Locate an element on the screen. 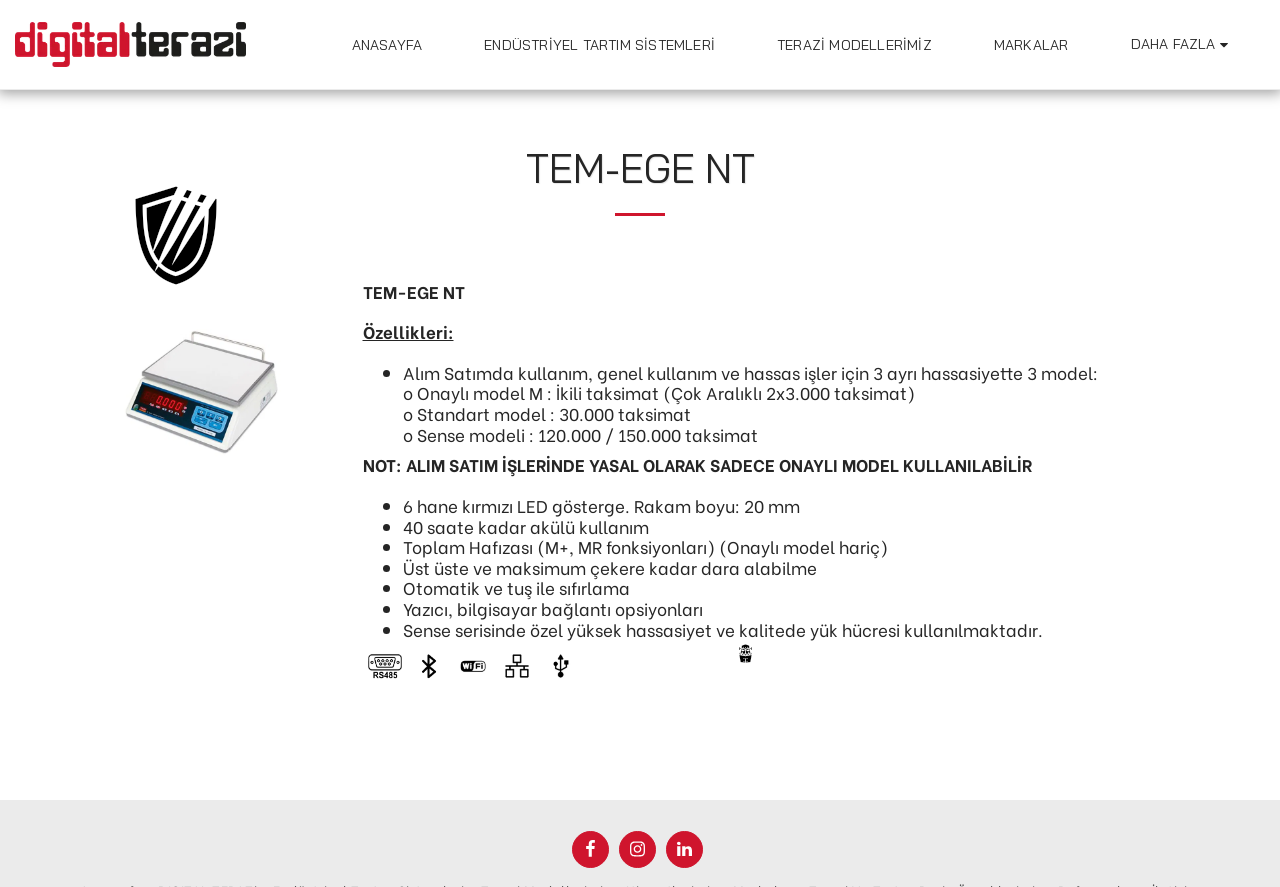 Image resolution: width=1280 pixels, height=887 pixels. select metal golem character or unit is located at coordinates (745, 653).